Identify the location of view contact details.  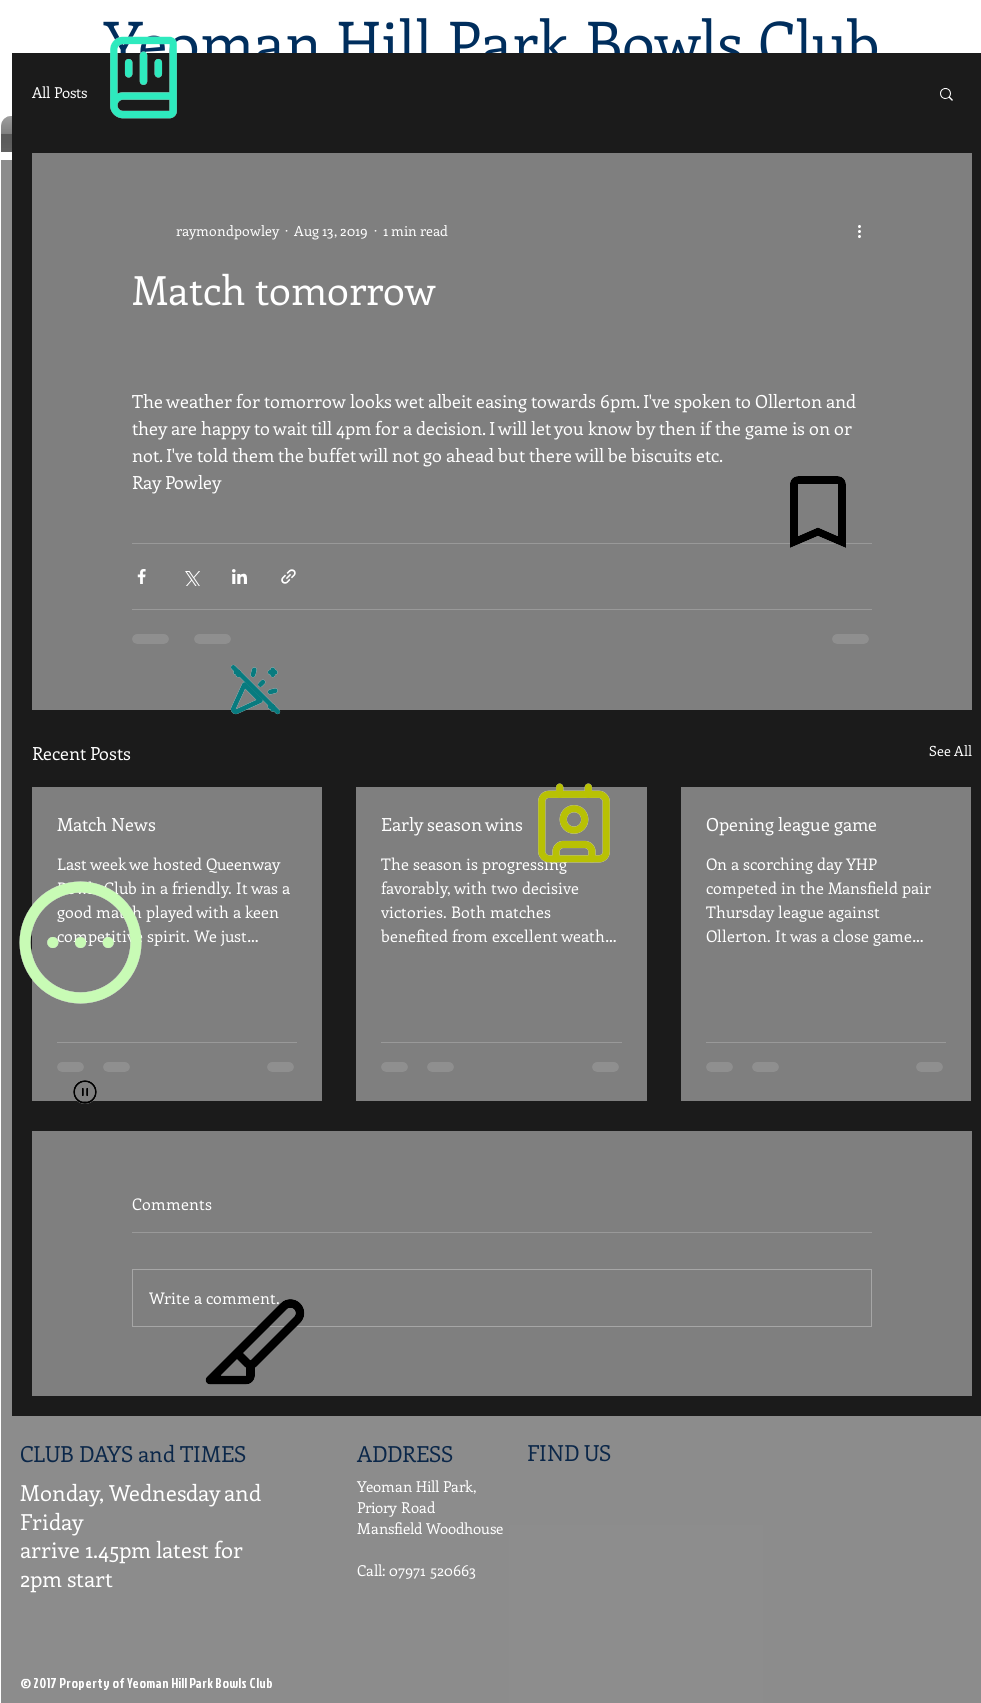
(574, 823).